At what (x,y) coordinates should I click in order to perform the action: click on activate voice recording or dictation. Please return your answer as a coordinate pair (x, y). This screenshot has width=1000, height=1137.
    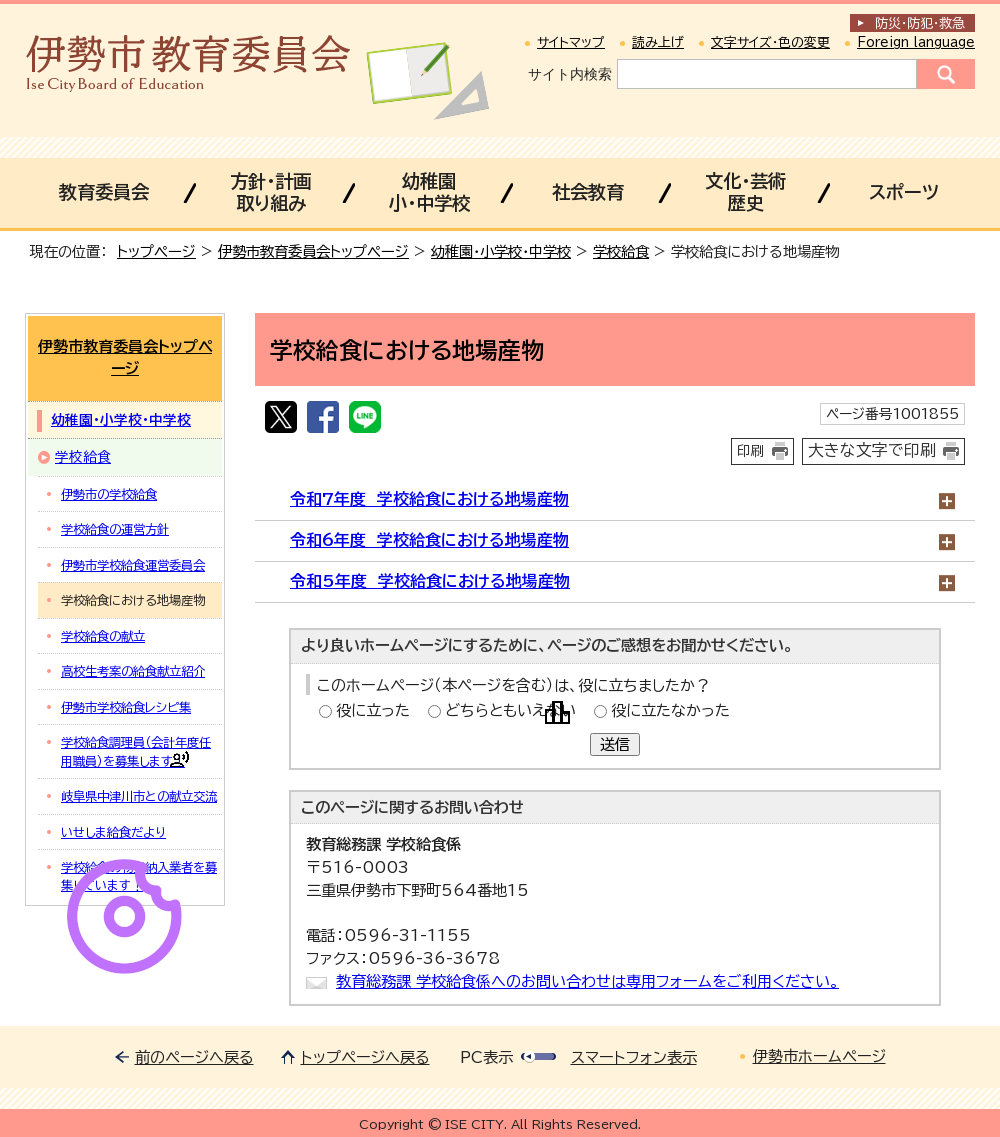
    Looking at the image, I should click on (179, 759).